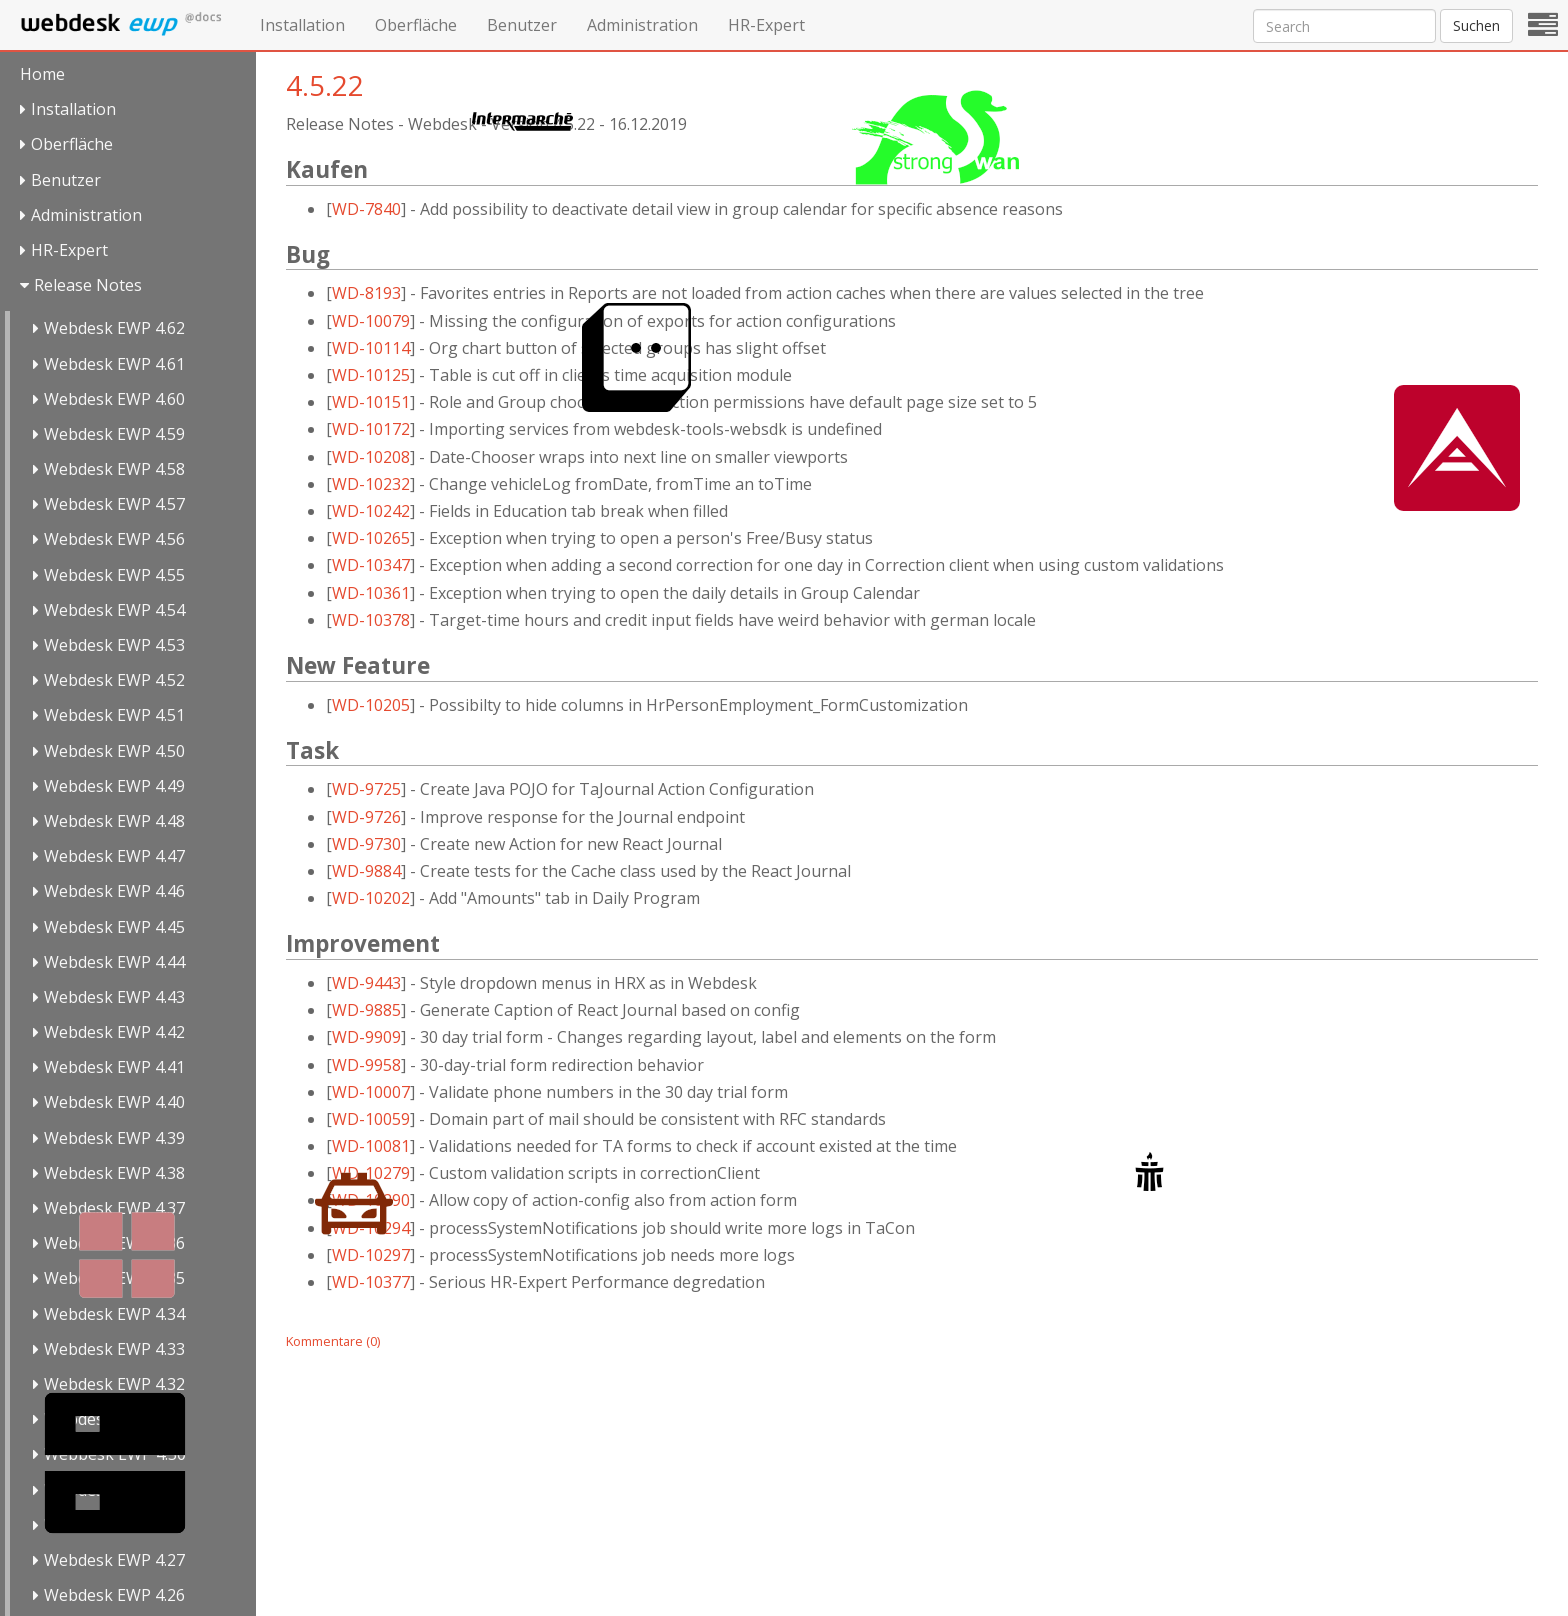 This screenshot has width=1568, height=1616. What do you see at coordinates (935, 137) in the screenshot?
I see `strongSwan VPN client application` at bounding box center [935, 137].